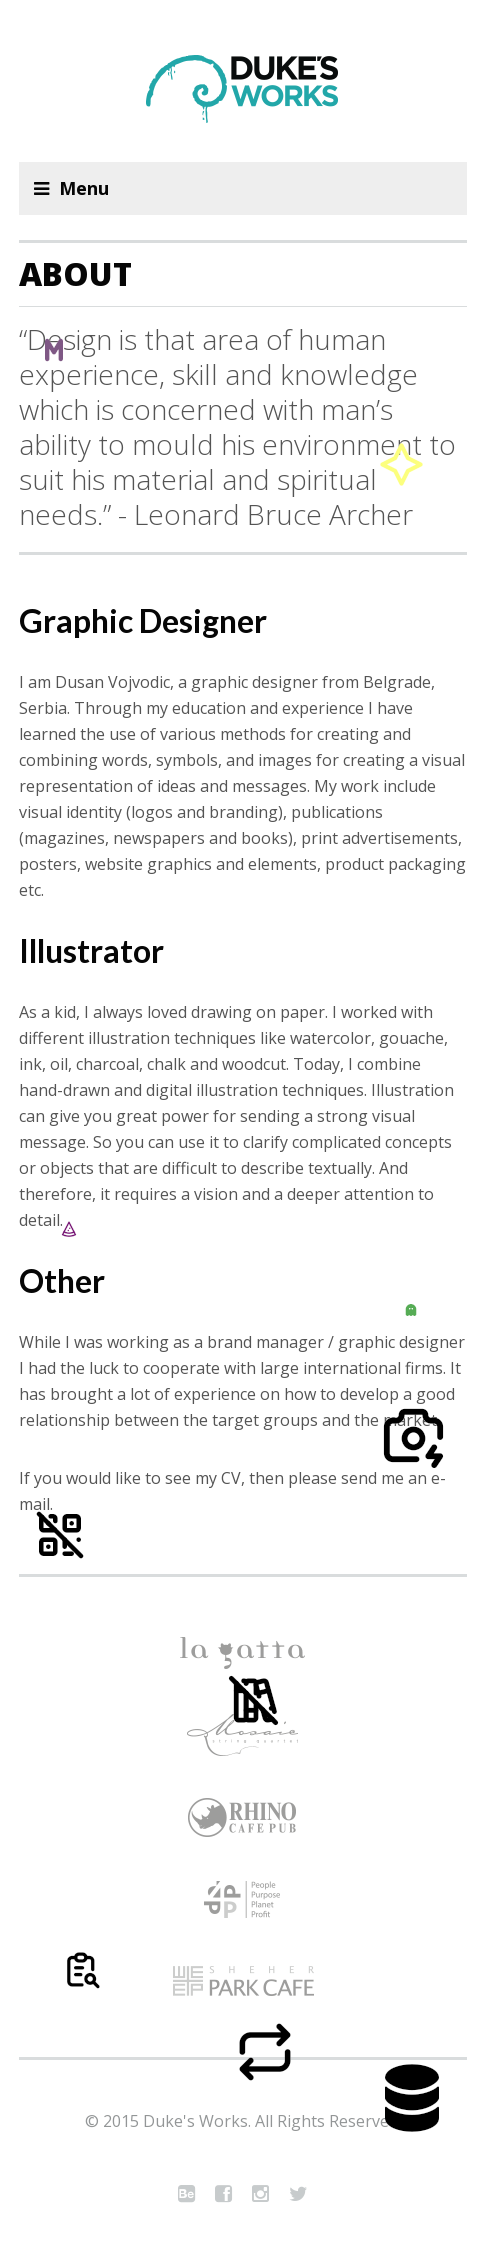 This screenshot has width=486, height=2256. Describe the element at coordinates (54, 350) in the screenshot. I see `indicates medium size option` at that location.